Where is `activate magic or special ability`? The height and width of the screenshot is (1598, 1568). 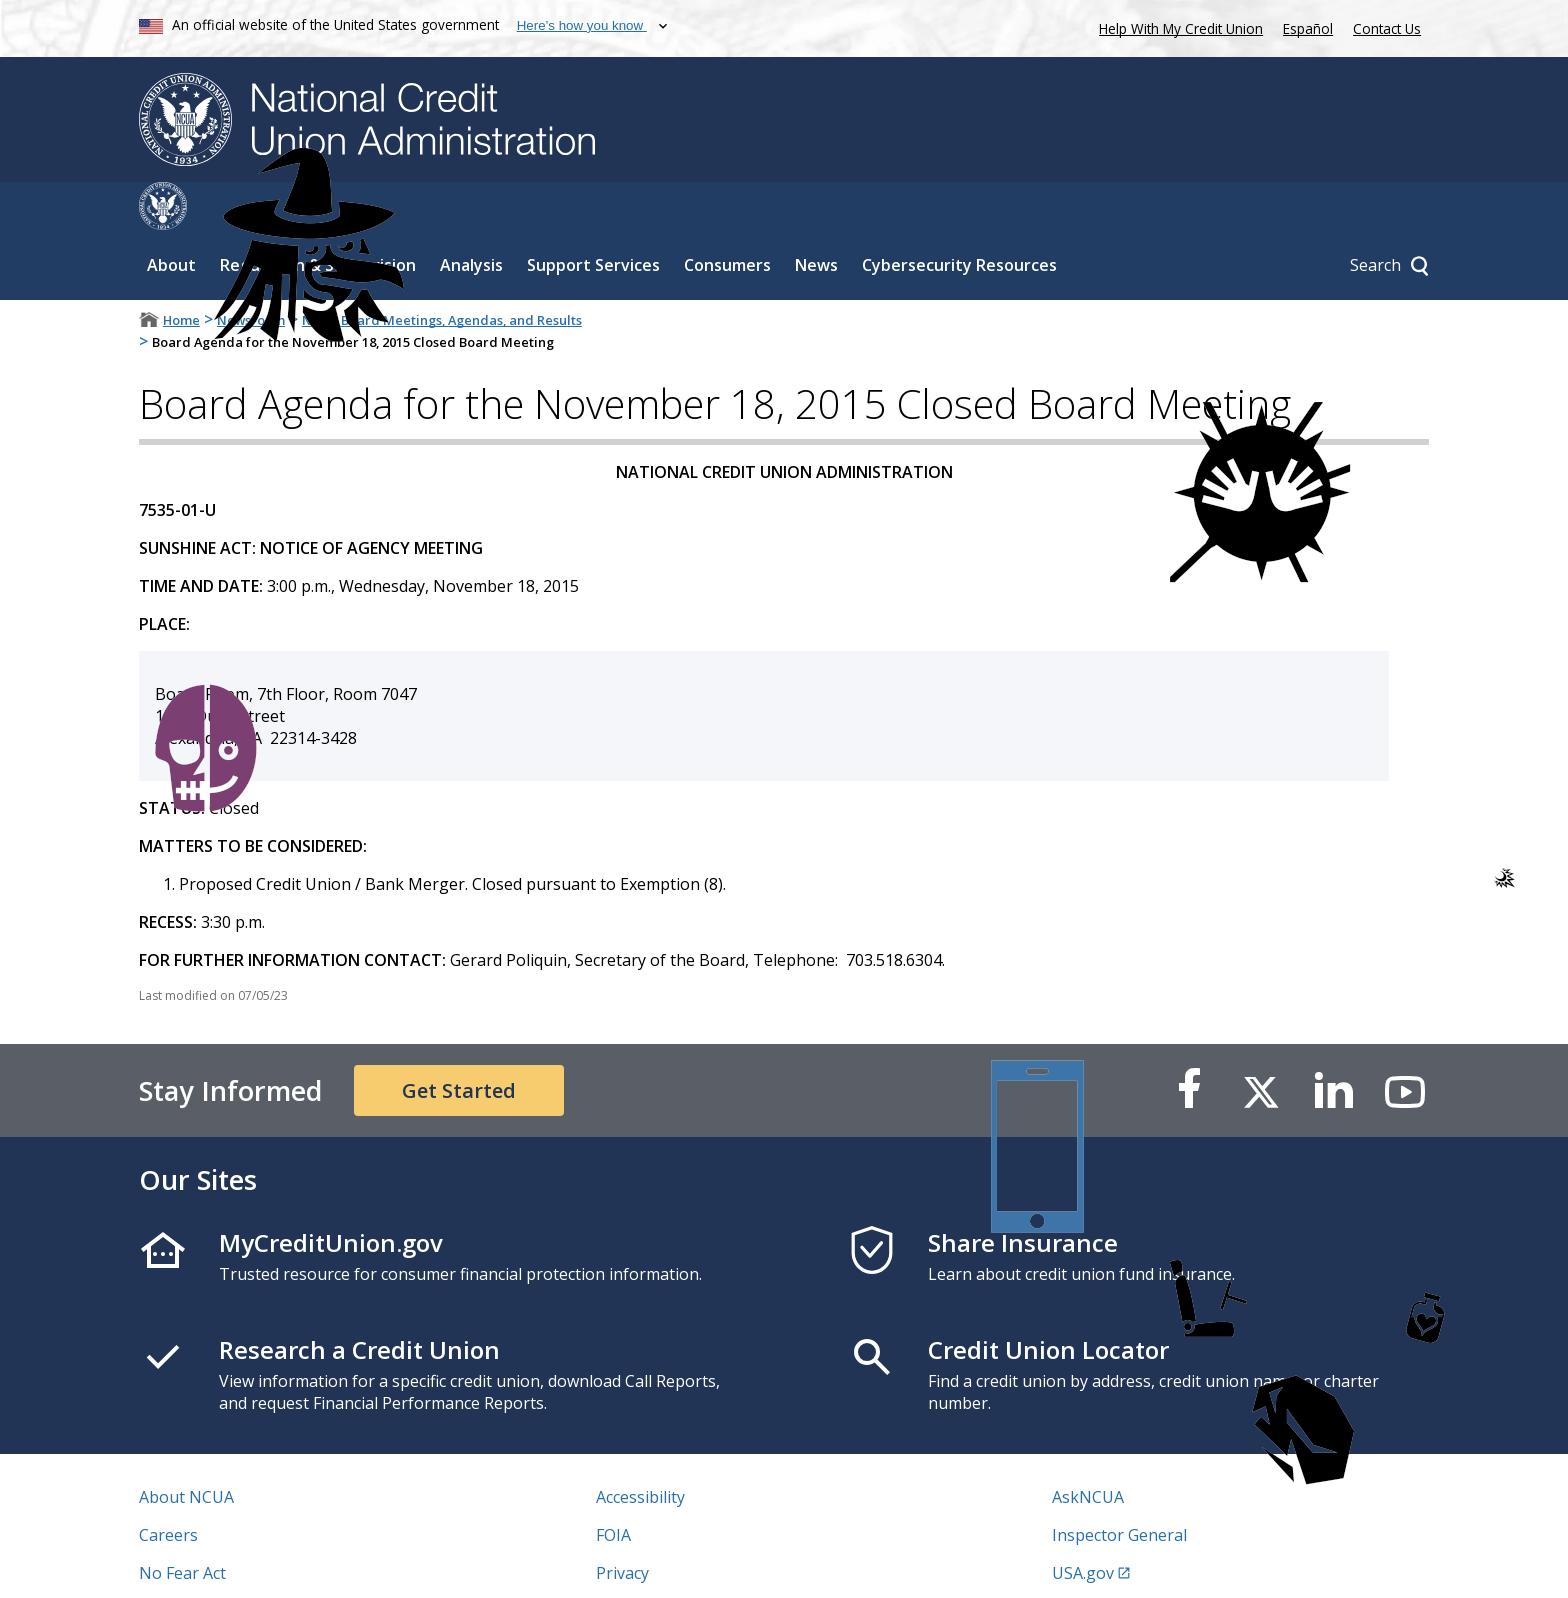 activate magic or special ability is located at coordinates (1260, 492).